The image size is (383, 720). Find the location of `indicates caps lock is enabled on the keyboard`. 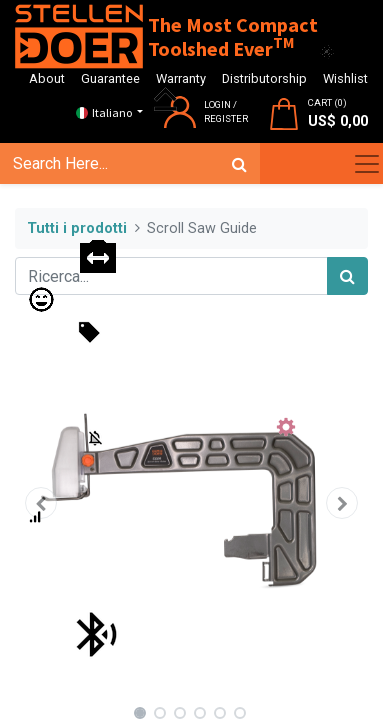

indicates caps lock is enabled on the keyboard is located at coordinates (165, 99).